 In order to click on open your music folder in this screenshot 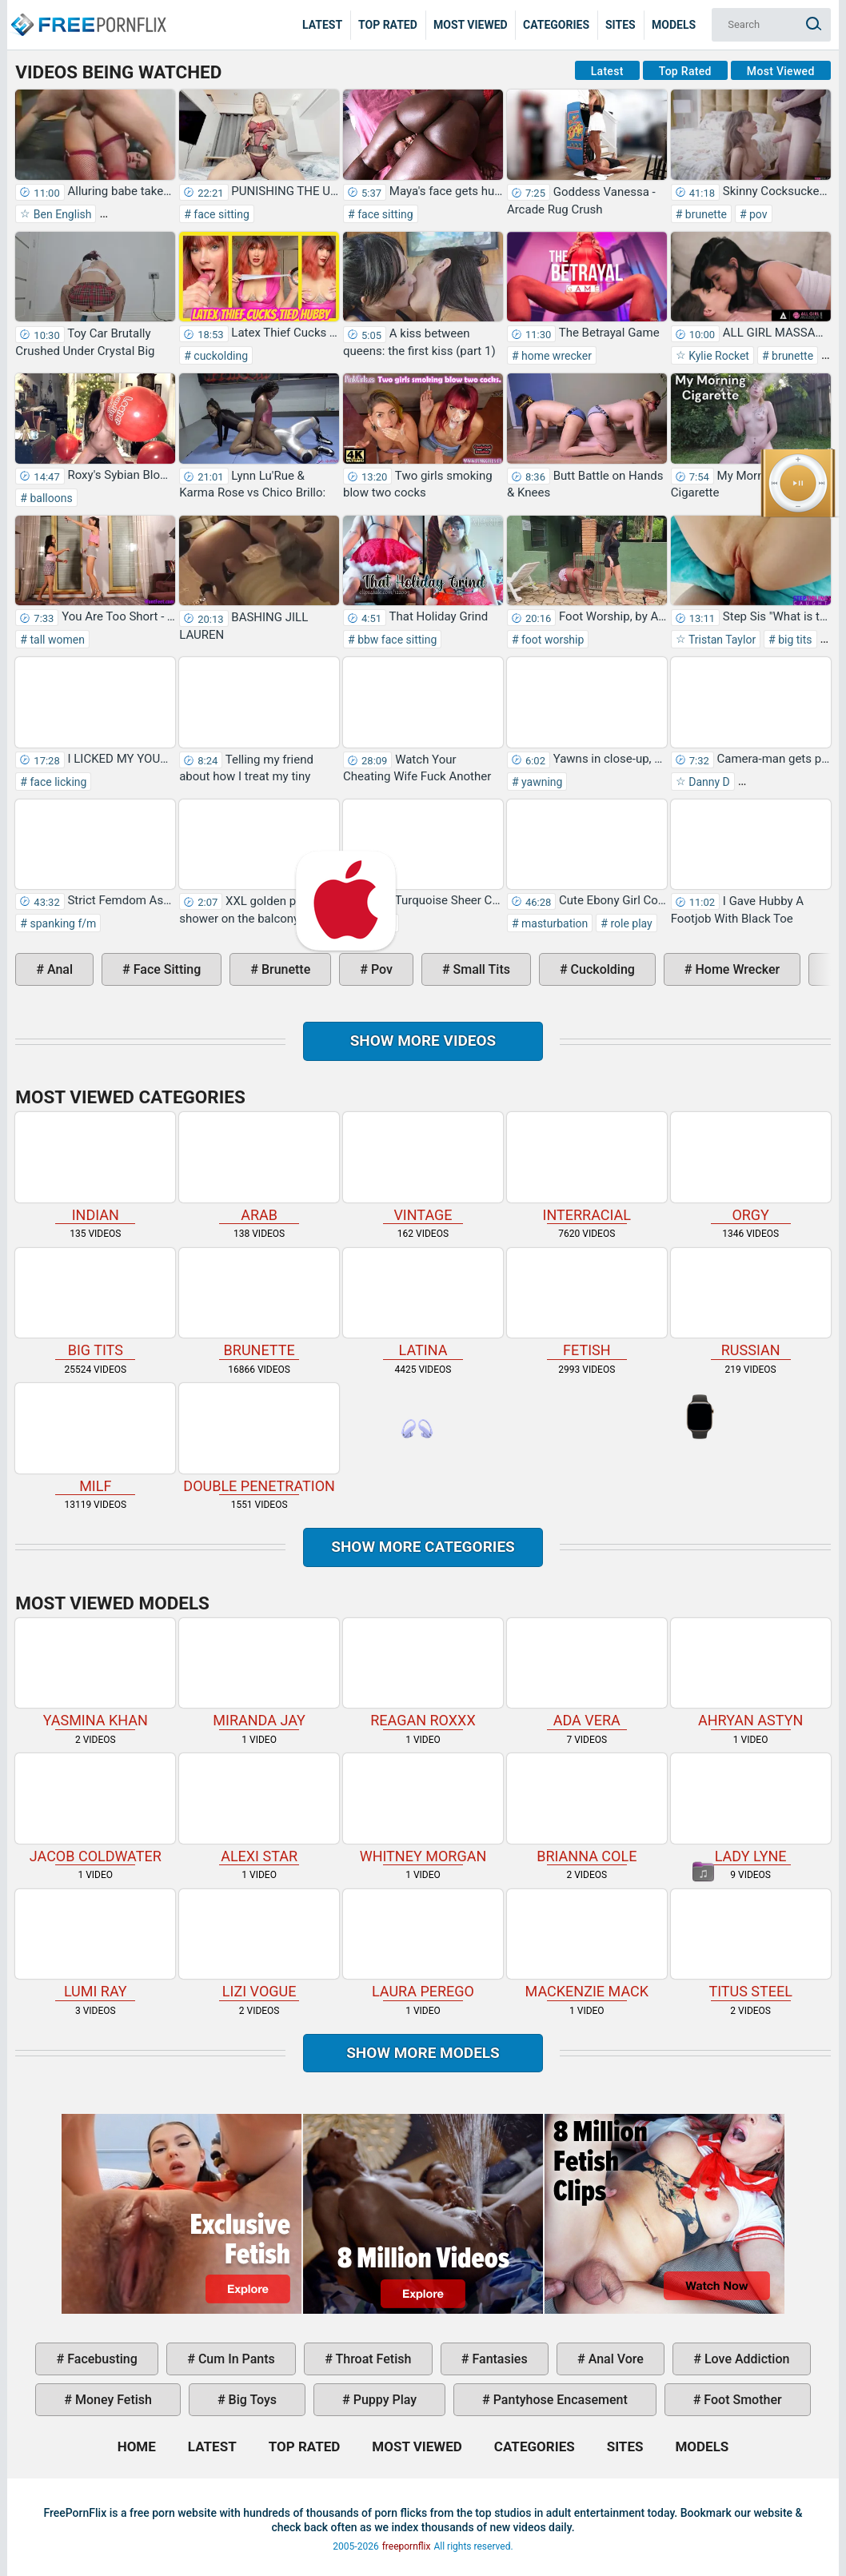, I will do `click(703, 1871)`.